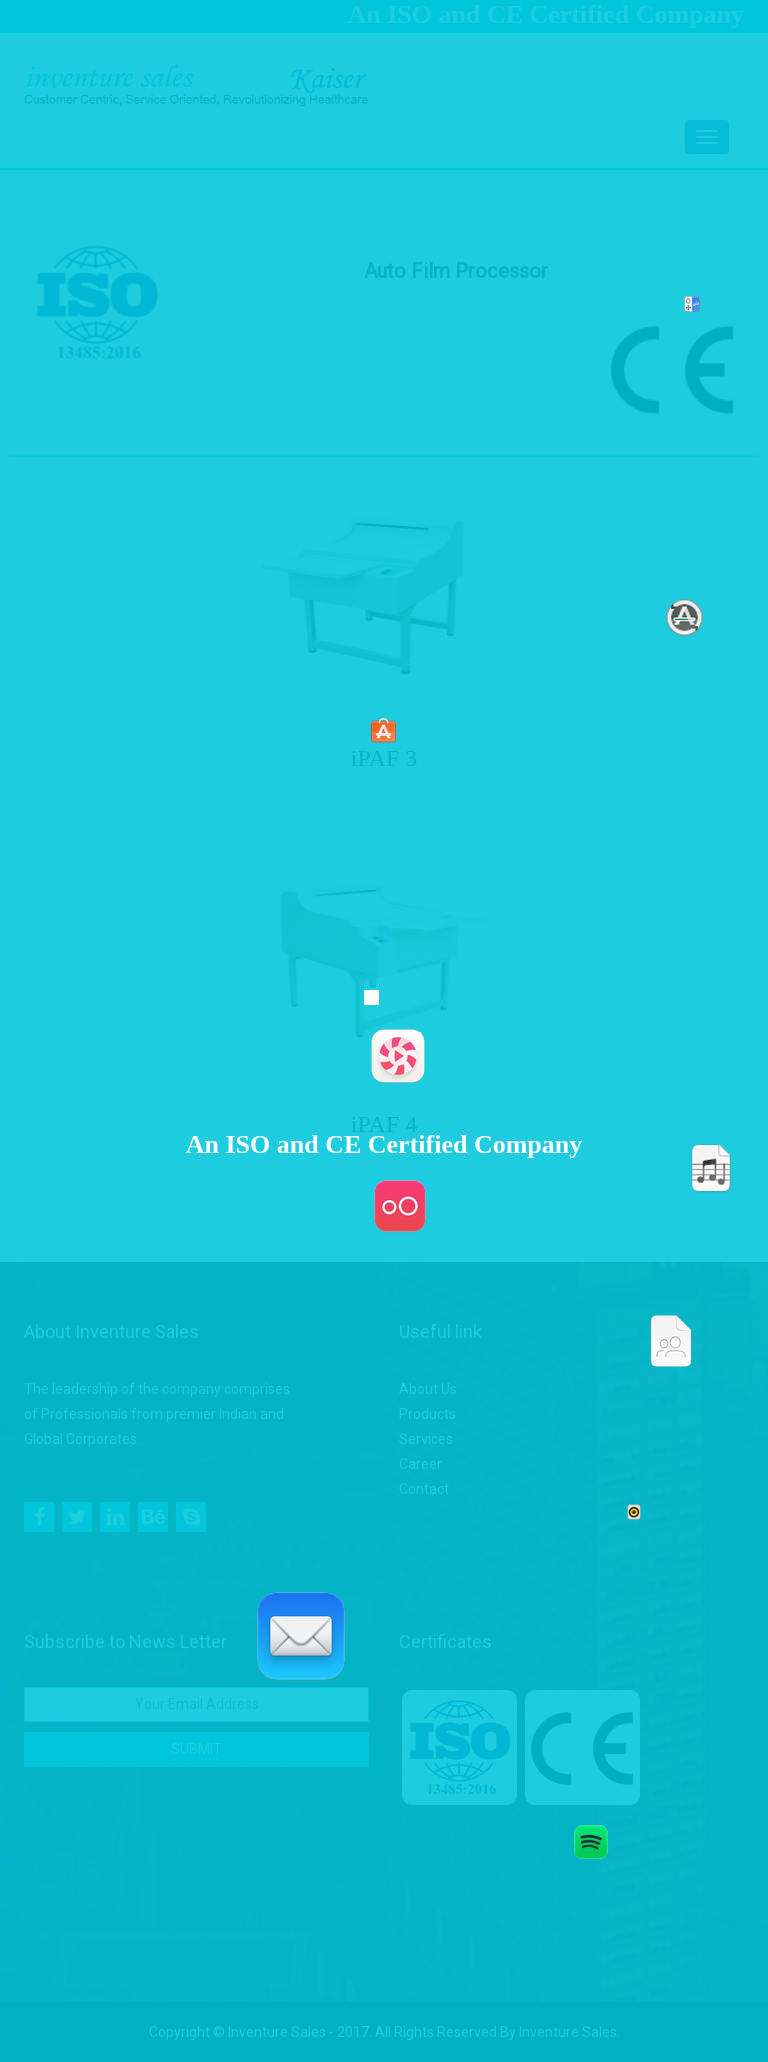 The image size is (768, 2062). I want to click on indicates a file containing author or contributor information, so click(671, 1341).